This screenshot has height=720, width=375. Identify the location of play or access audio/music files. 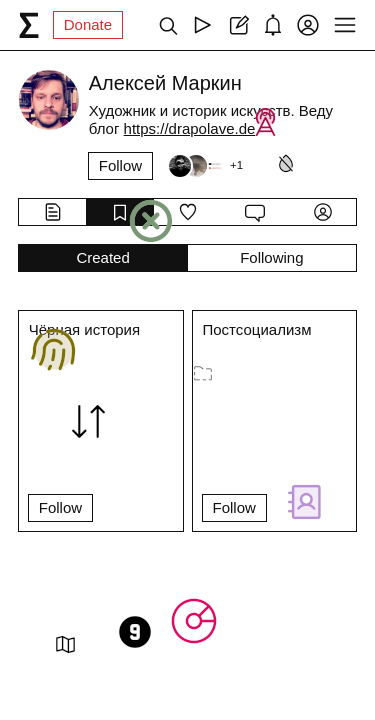
(194, 621).